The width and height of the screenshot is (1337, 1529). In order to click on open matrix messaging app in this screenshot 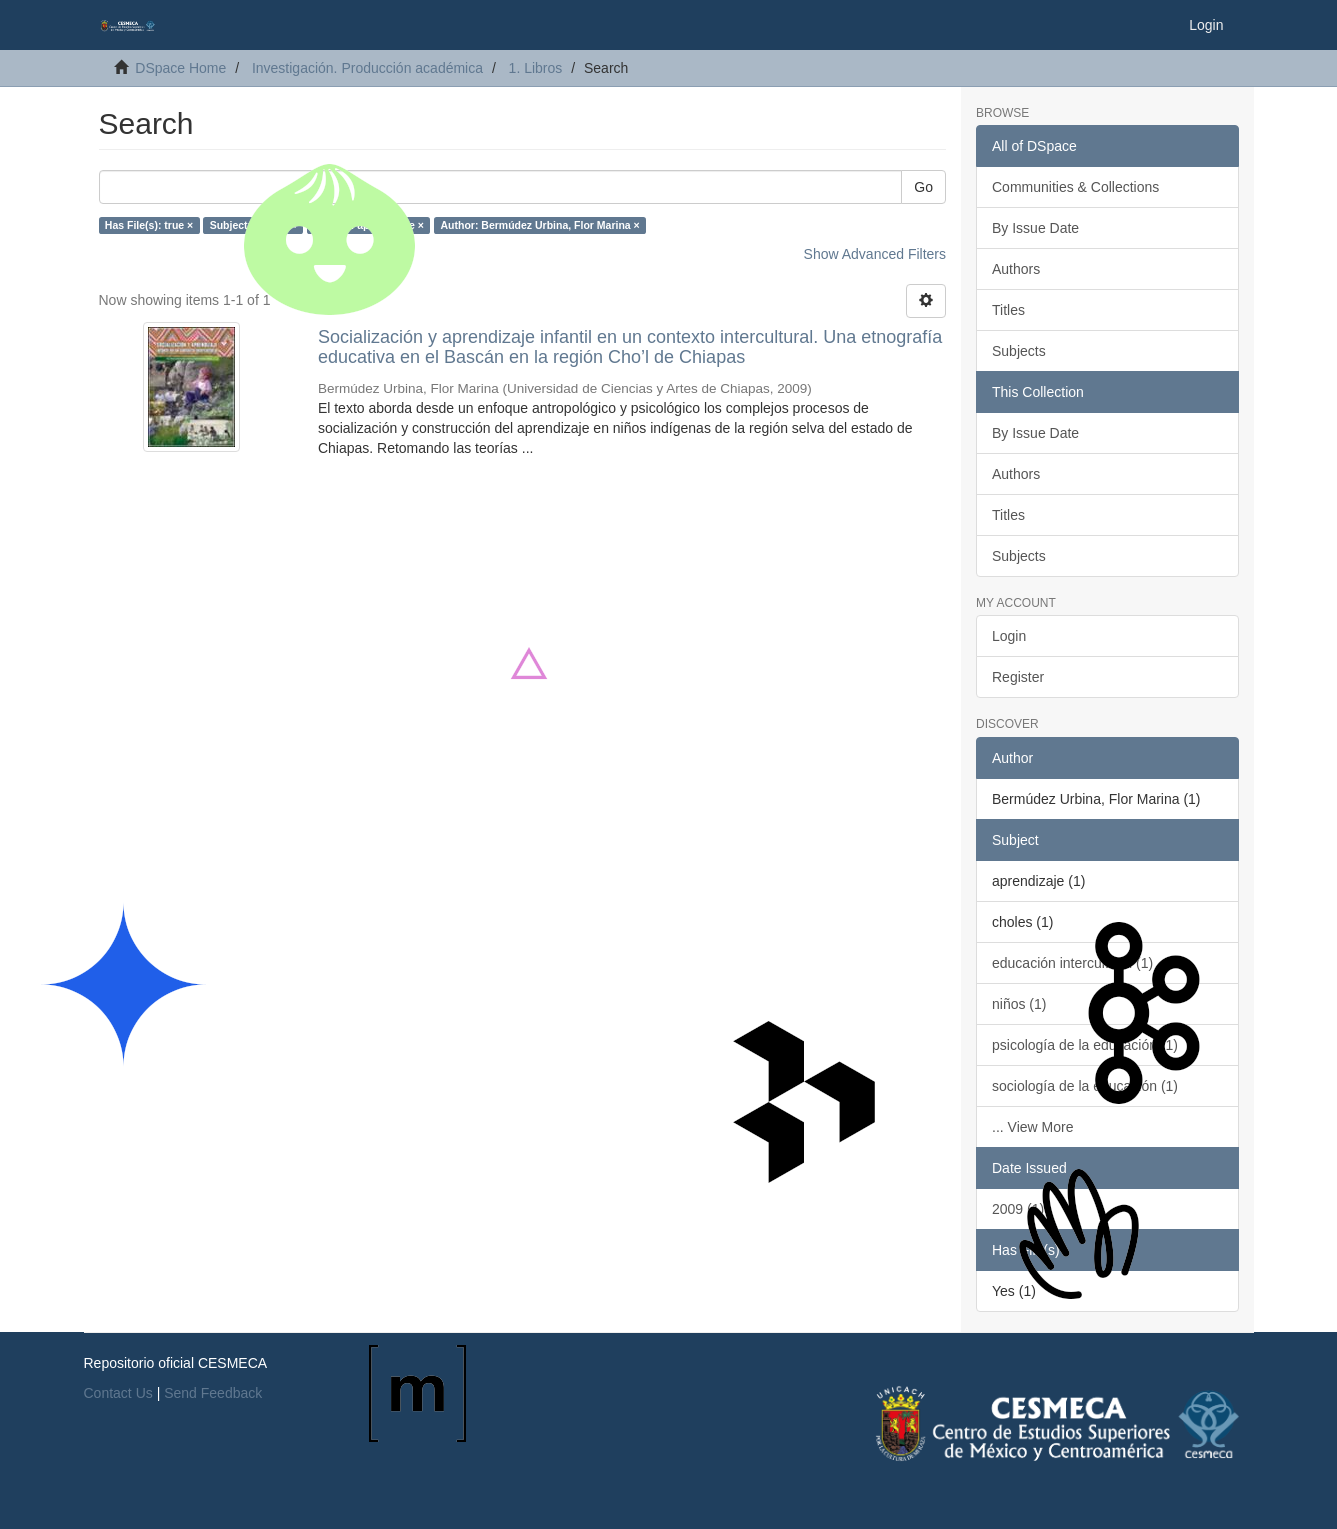, I will do `click(417, 1393)`.